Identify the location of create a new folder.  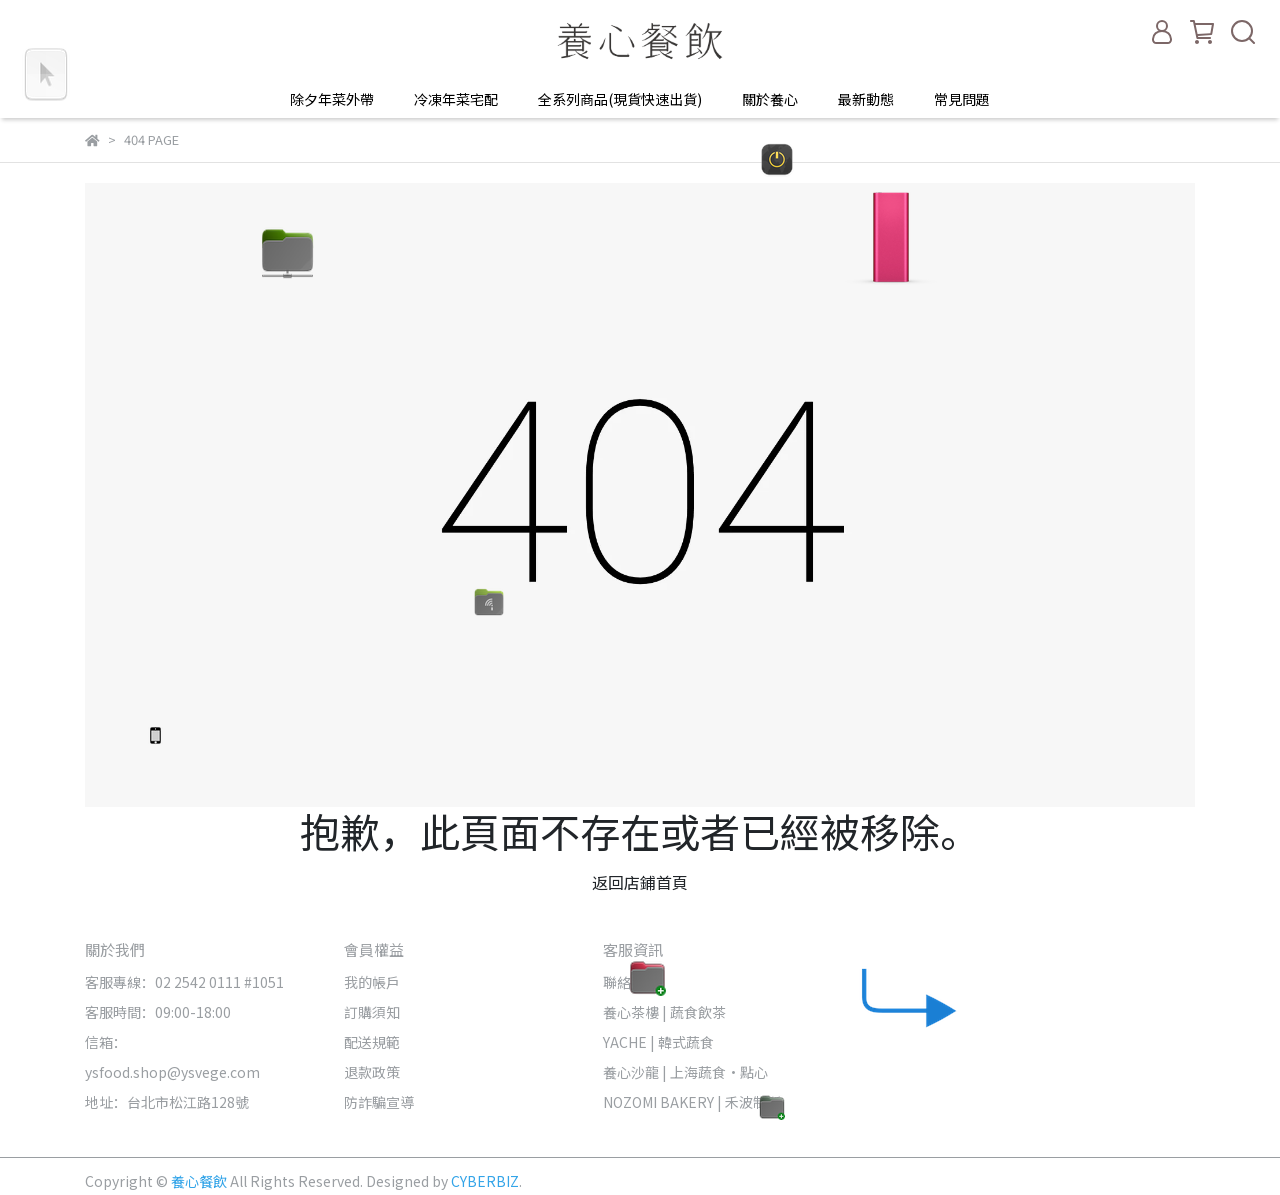
(647, 977).